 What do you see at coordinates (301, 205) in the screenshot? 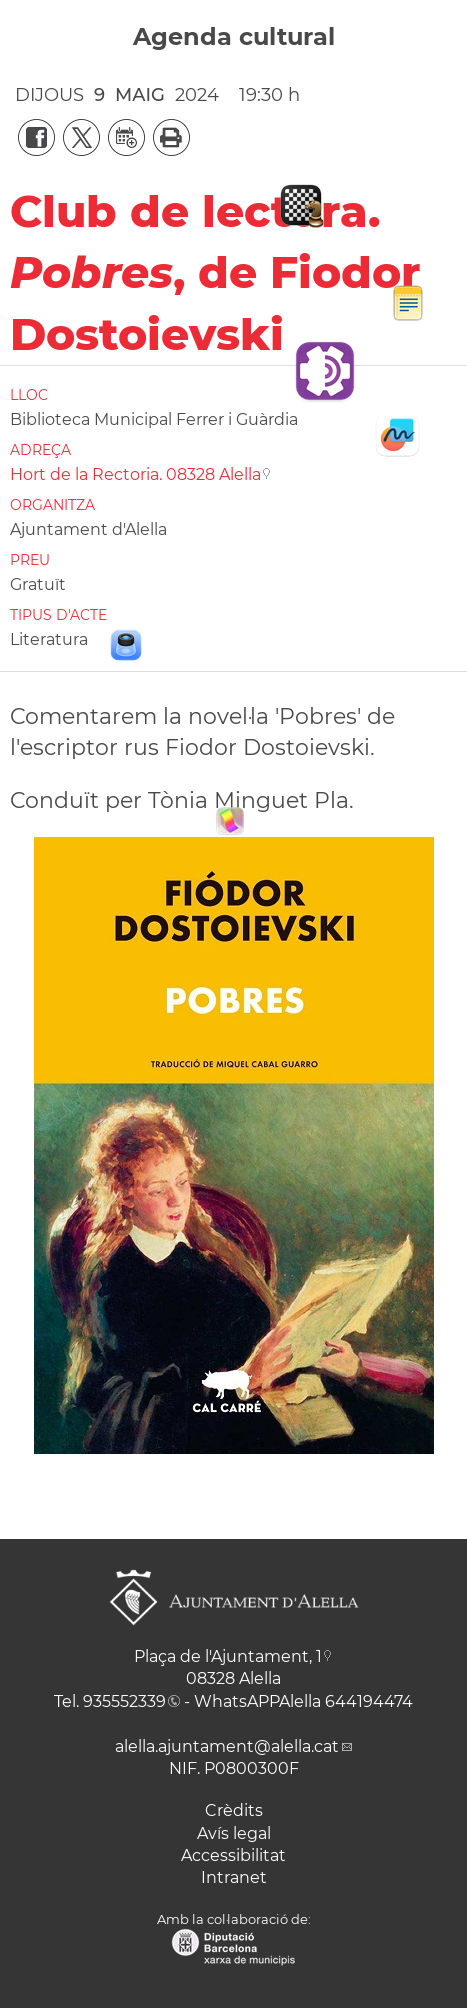
I see `open the chess app` at bounding box center [301, 205].